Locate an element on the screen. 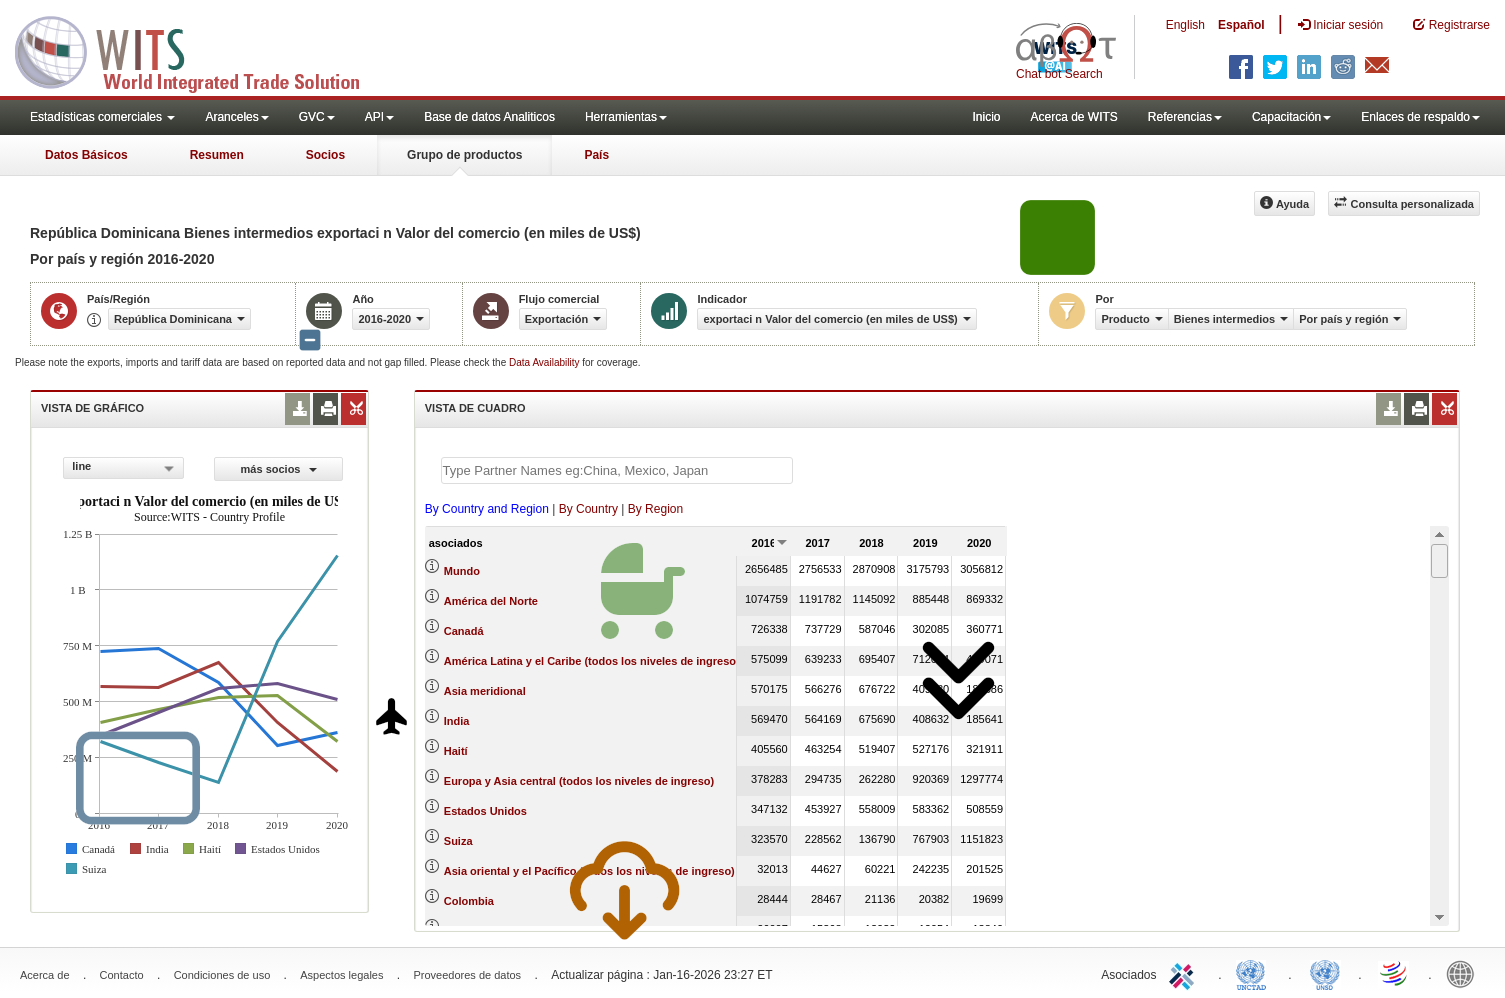 Image resolution: width=1505 pixels, height=998 pixels. scroll down or view more content is located at coordinates (958, 677).